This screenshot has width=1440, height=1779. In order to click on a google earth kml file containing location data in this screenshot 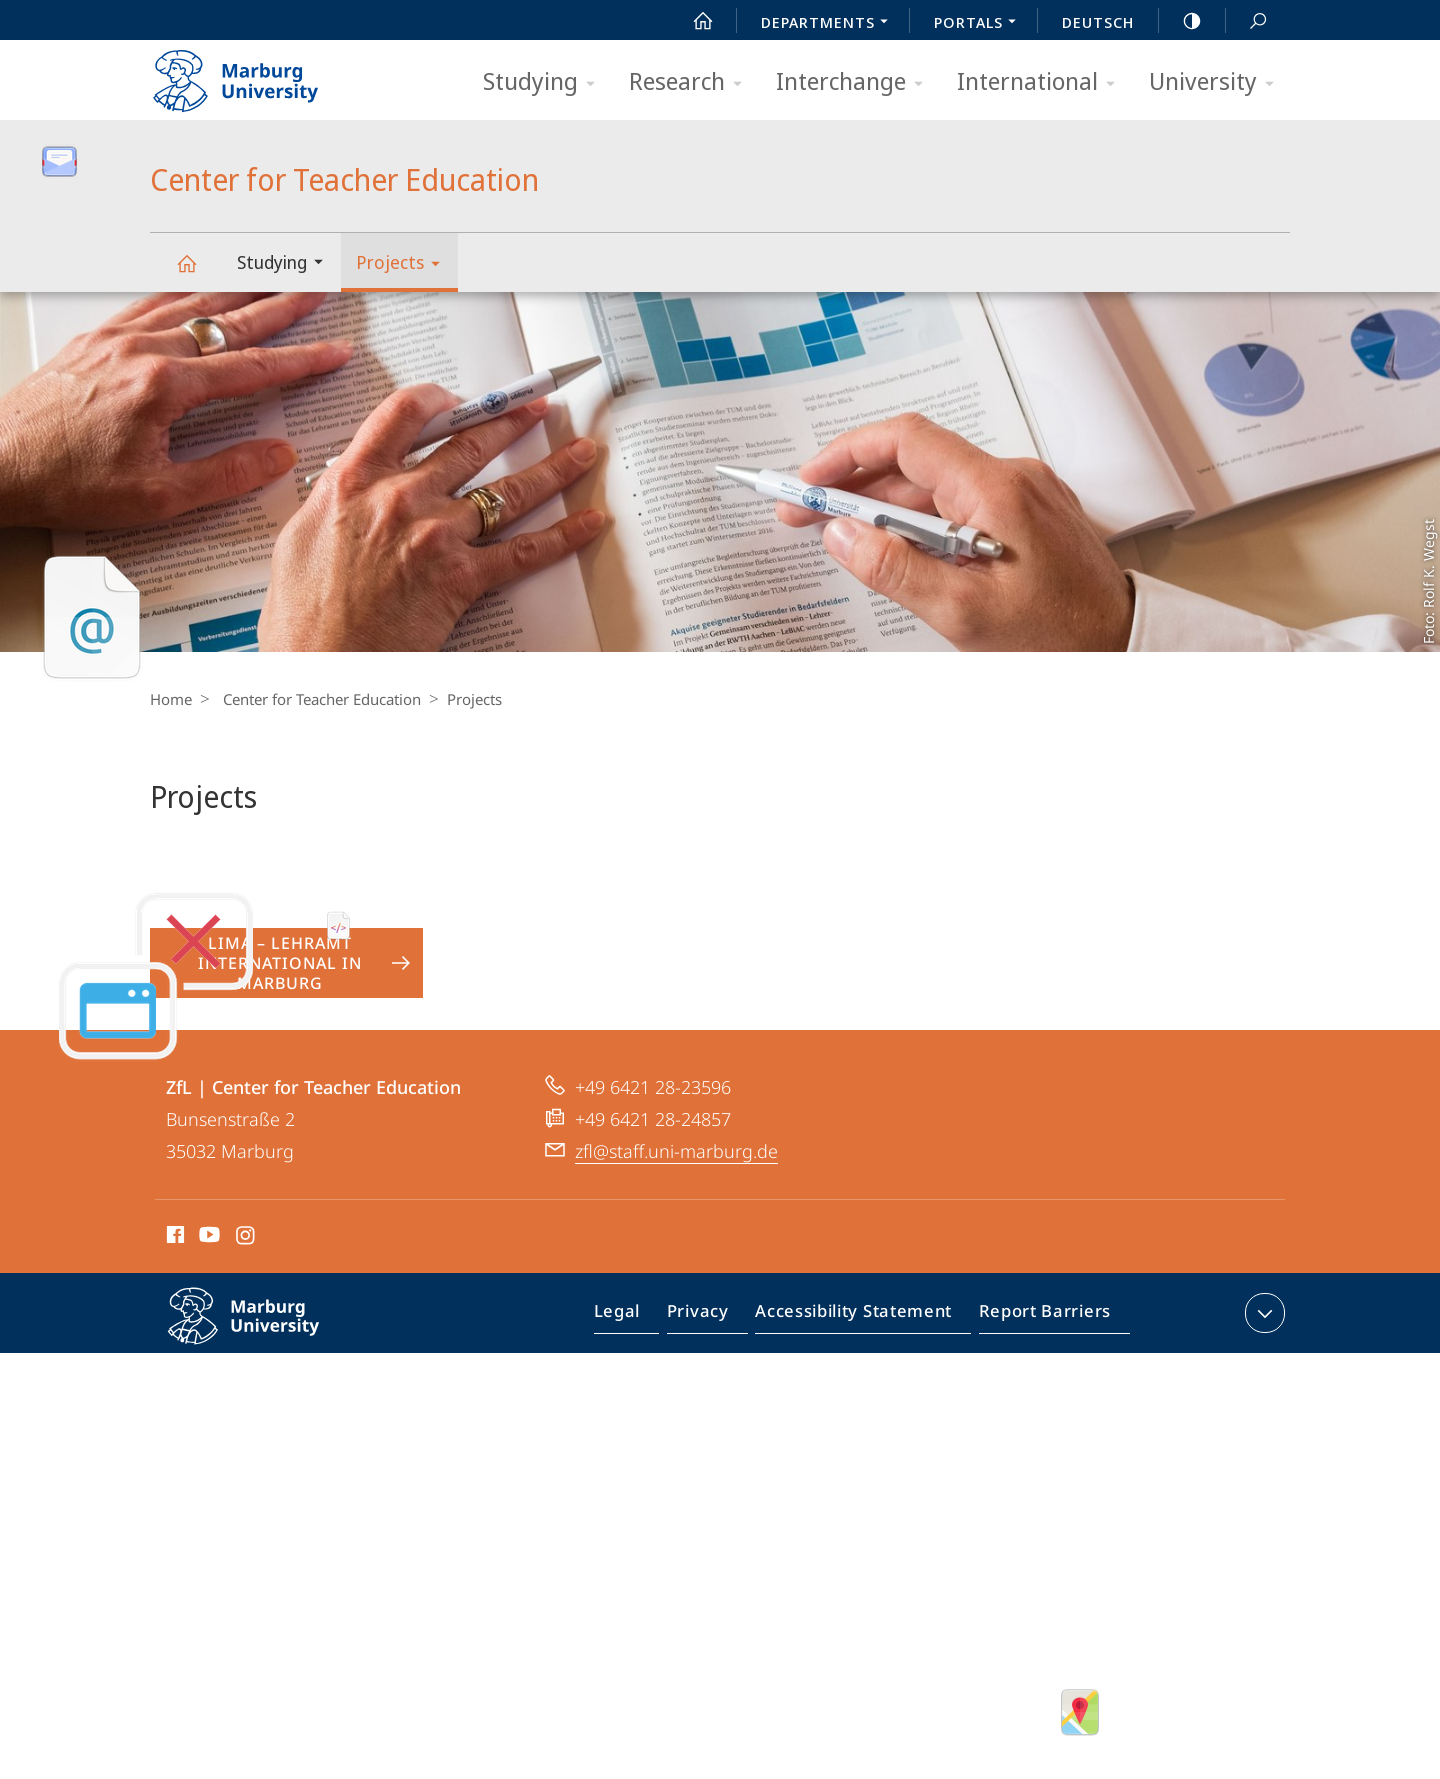, I will do `click(1080, 1712)`.